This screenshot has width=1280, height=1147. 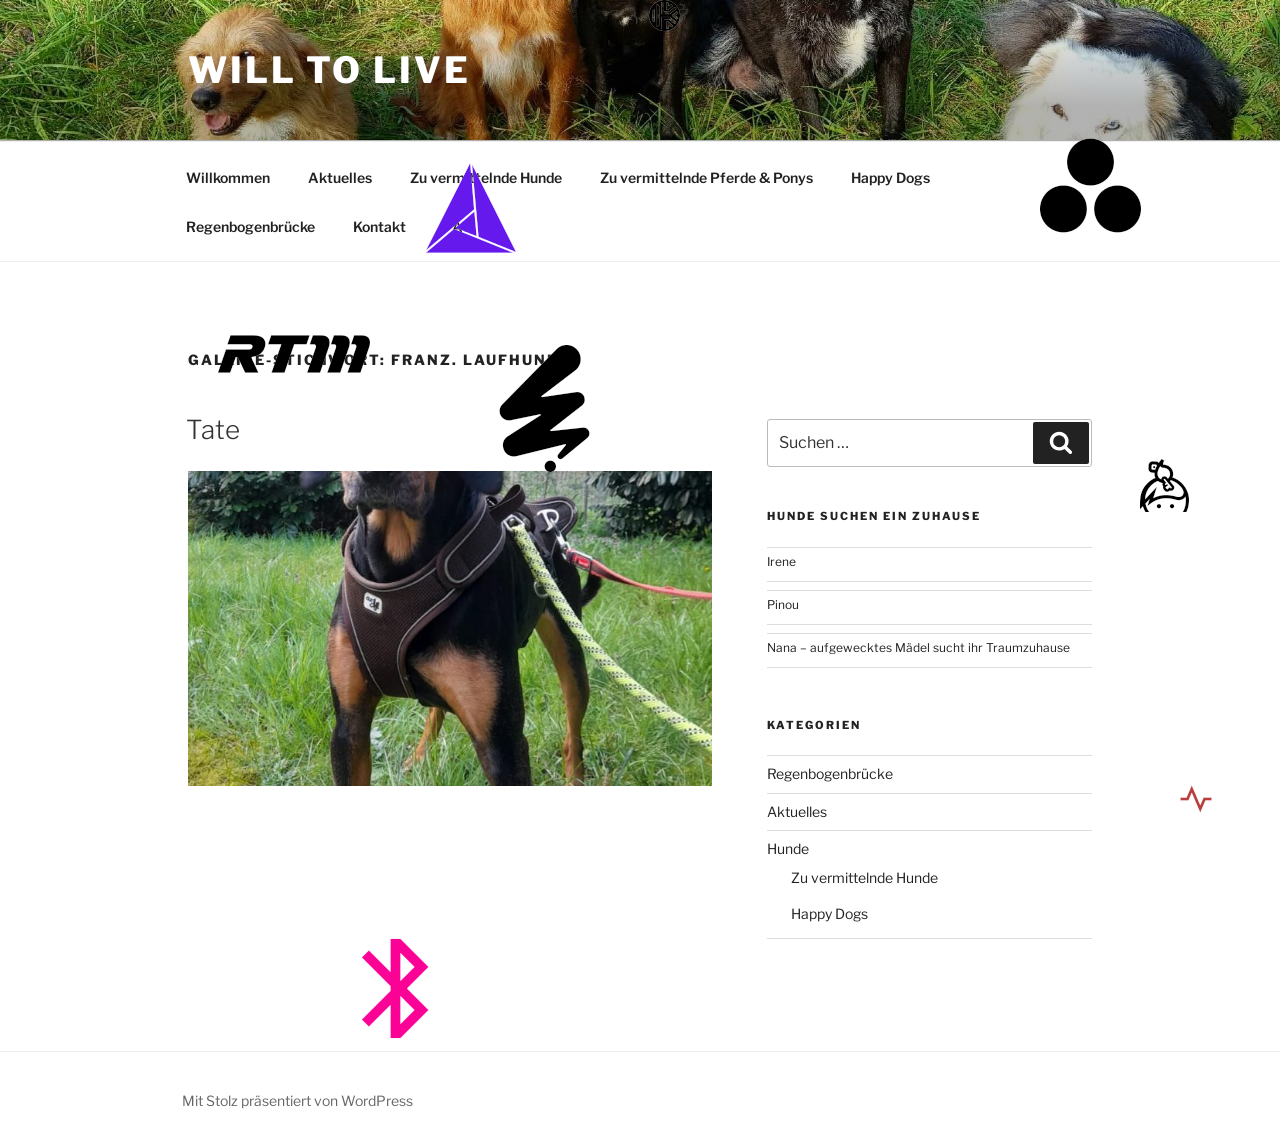 What do you see at coordinates (664, 15) in the screenshot?
I see `open keeper password manager` at bounding box center [664, 15].